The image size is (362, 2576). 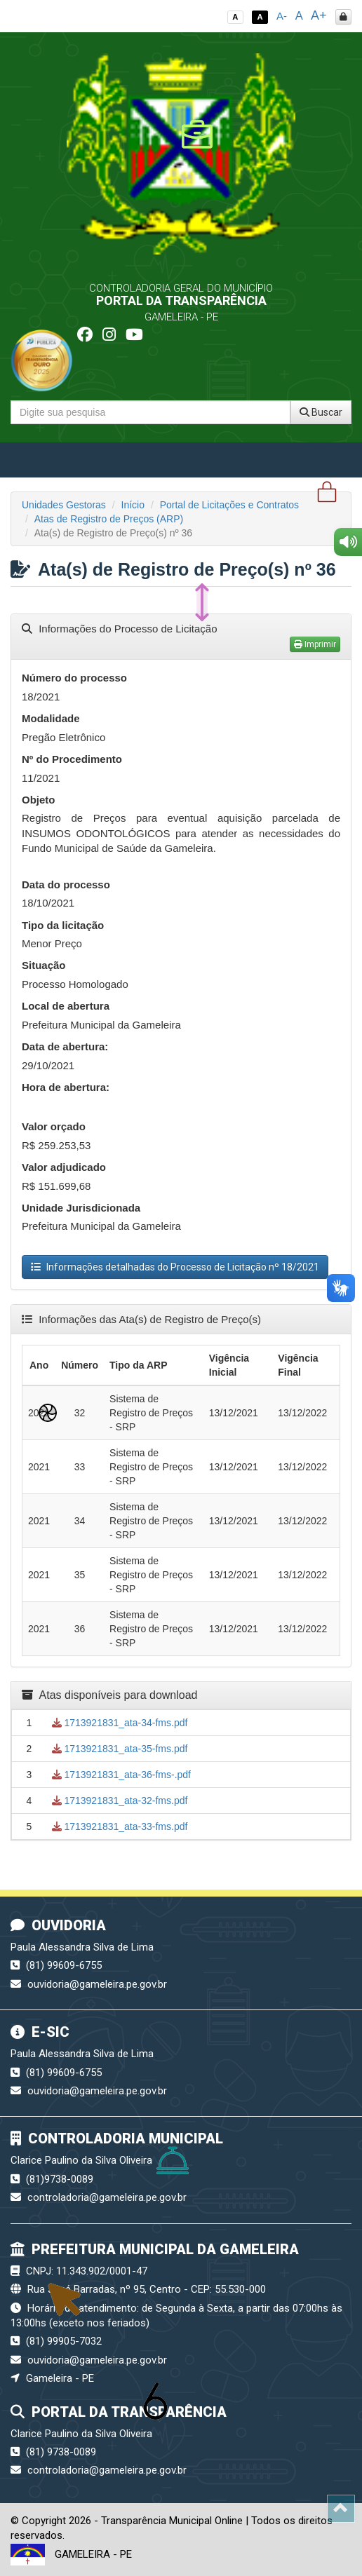 What do you see at coordinates (327, 493) in the screenshot?
I see `lock or secure this item` at bounding box center [327, 493].